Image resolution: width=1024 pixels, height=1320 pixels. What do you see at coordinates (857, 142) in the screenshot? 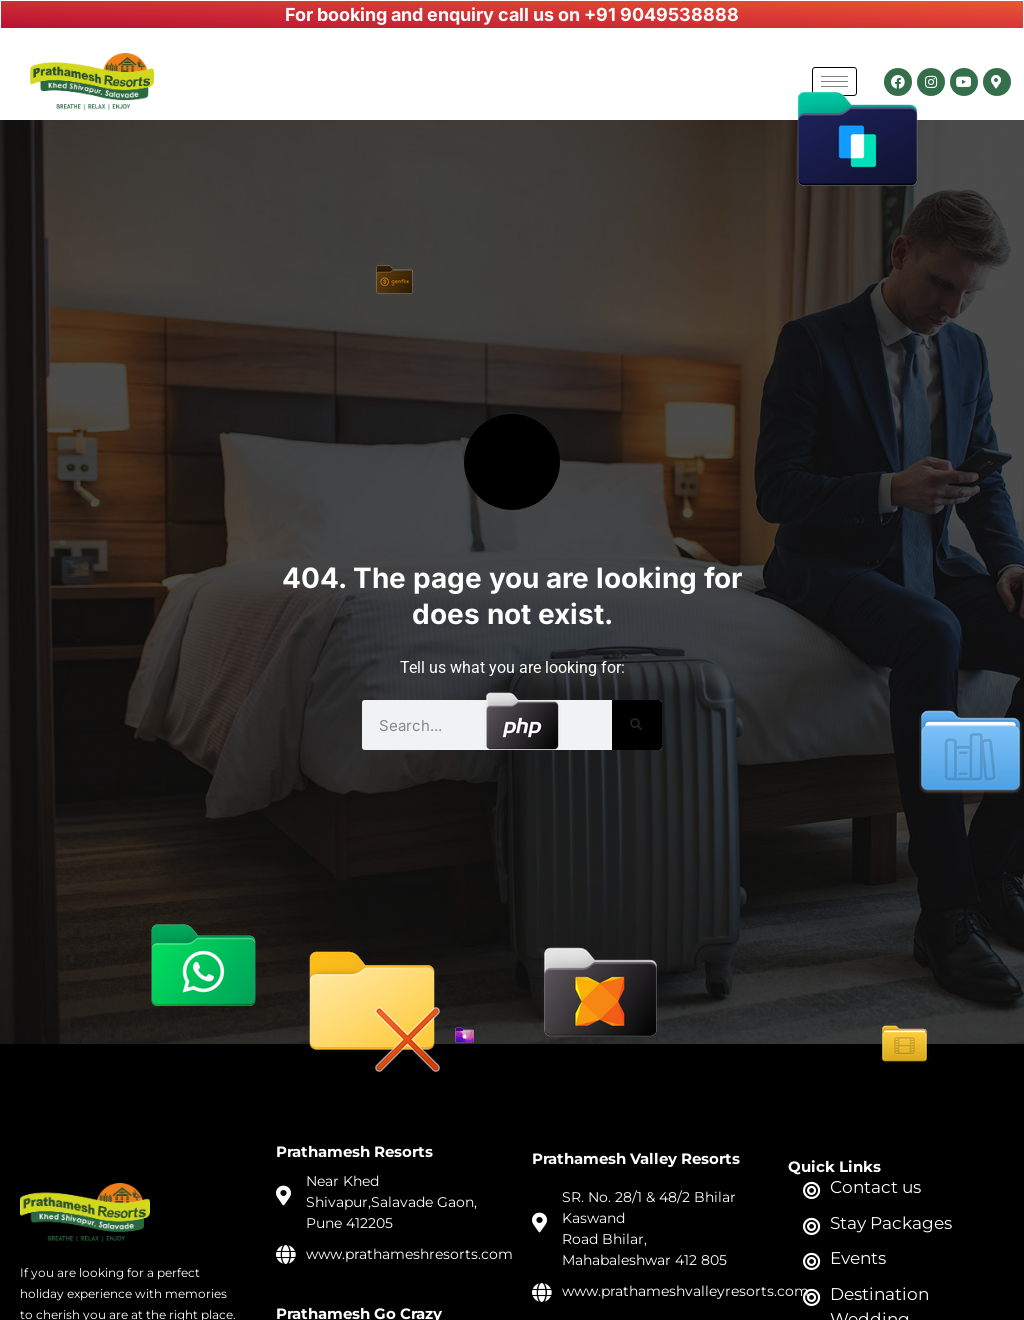
I see `open wondershare mobiletrans files folder` at bounding box center [857, 142].